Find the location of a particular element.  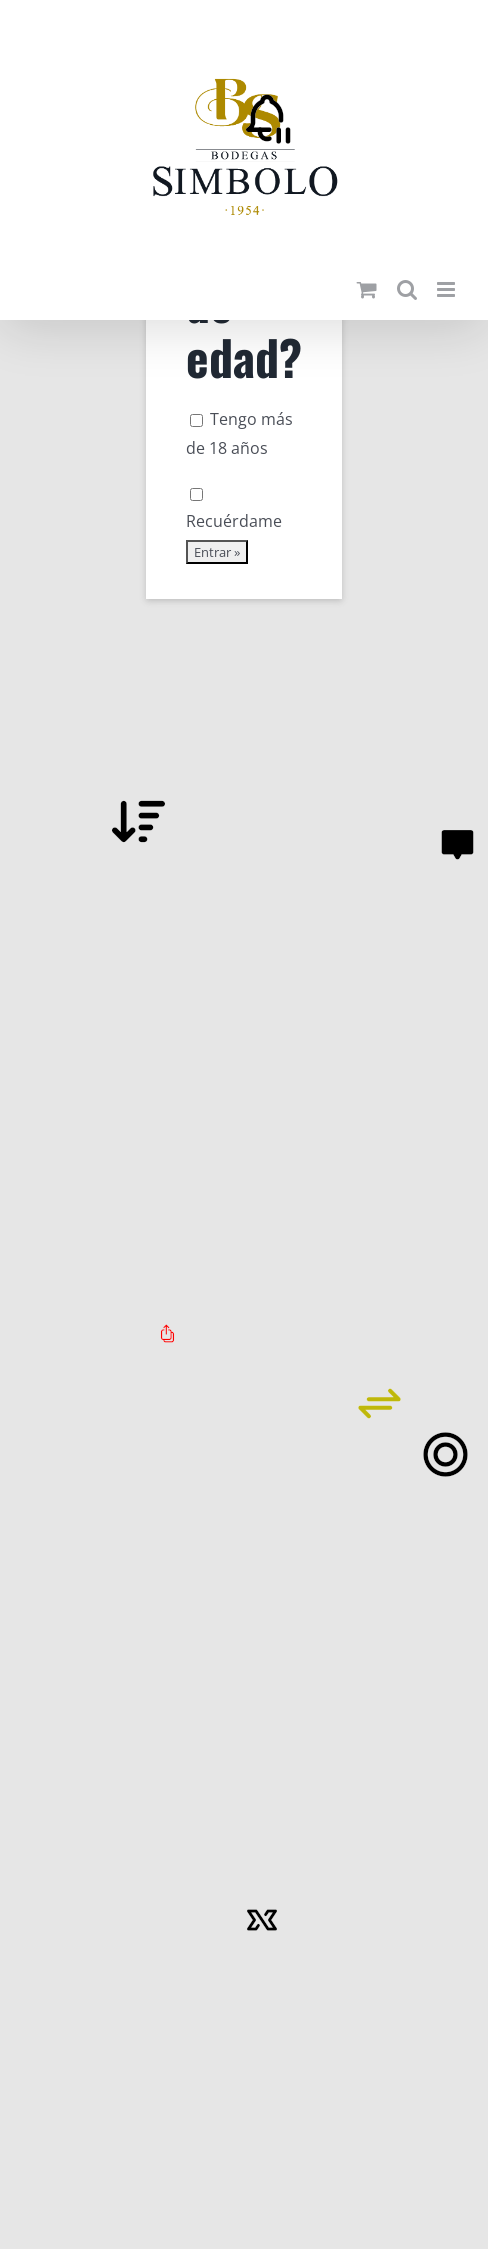

playstation circle button icon is located at coordinates (445, 1454).